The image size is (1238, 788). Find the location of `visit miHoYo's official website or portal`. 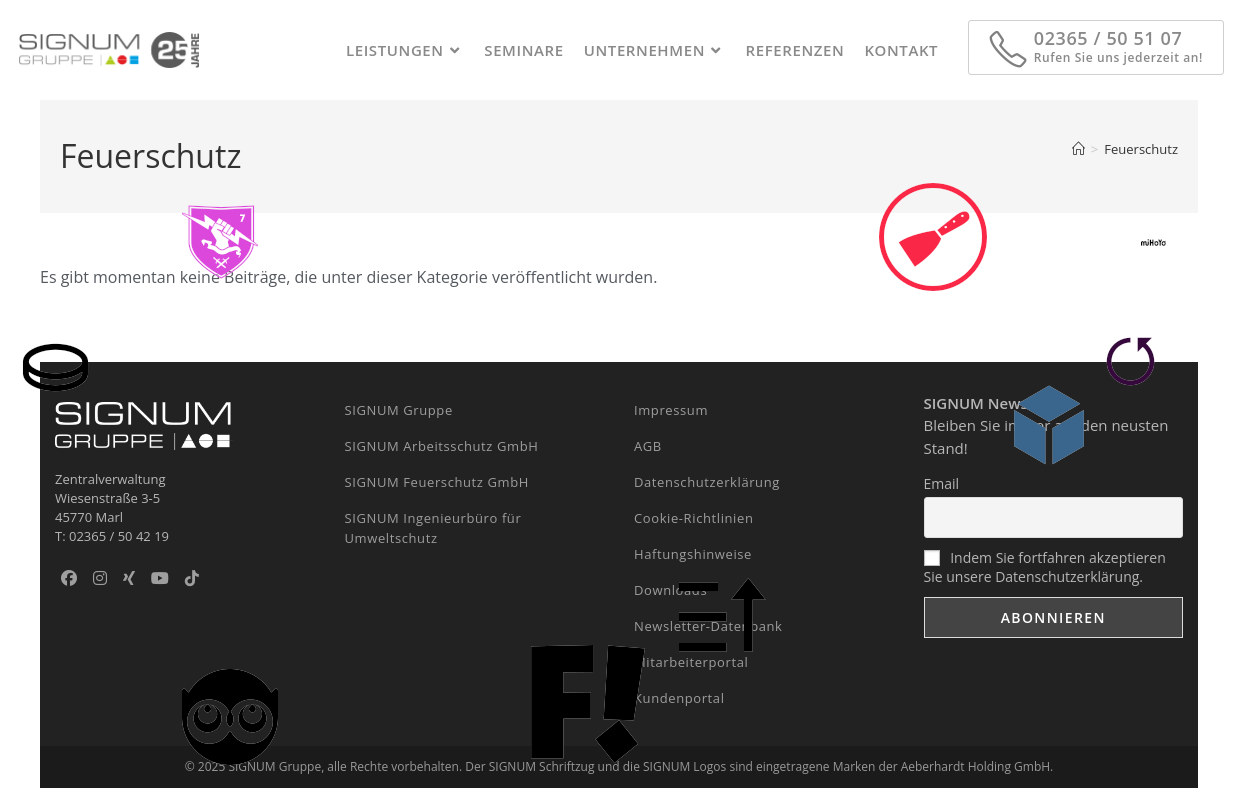

visit miHoYo's official website or portal is located at coordinates (1153, 242).